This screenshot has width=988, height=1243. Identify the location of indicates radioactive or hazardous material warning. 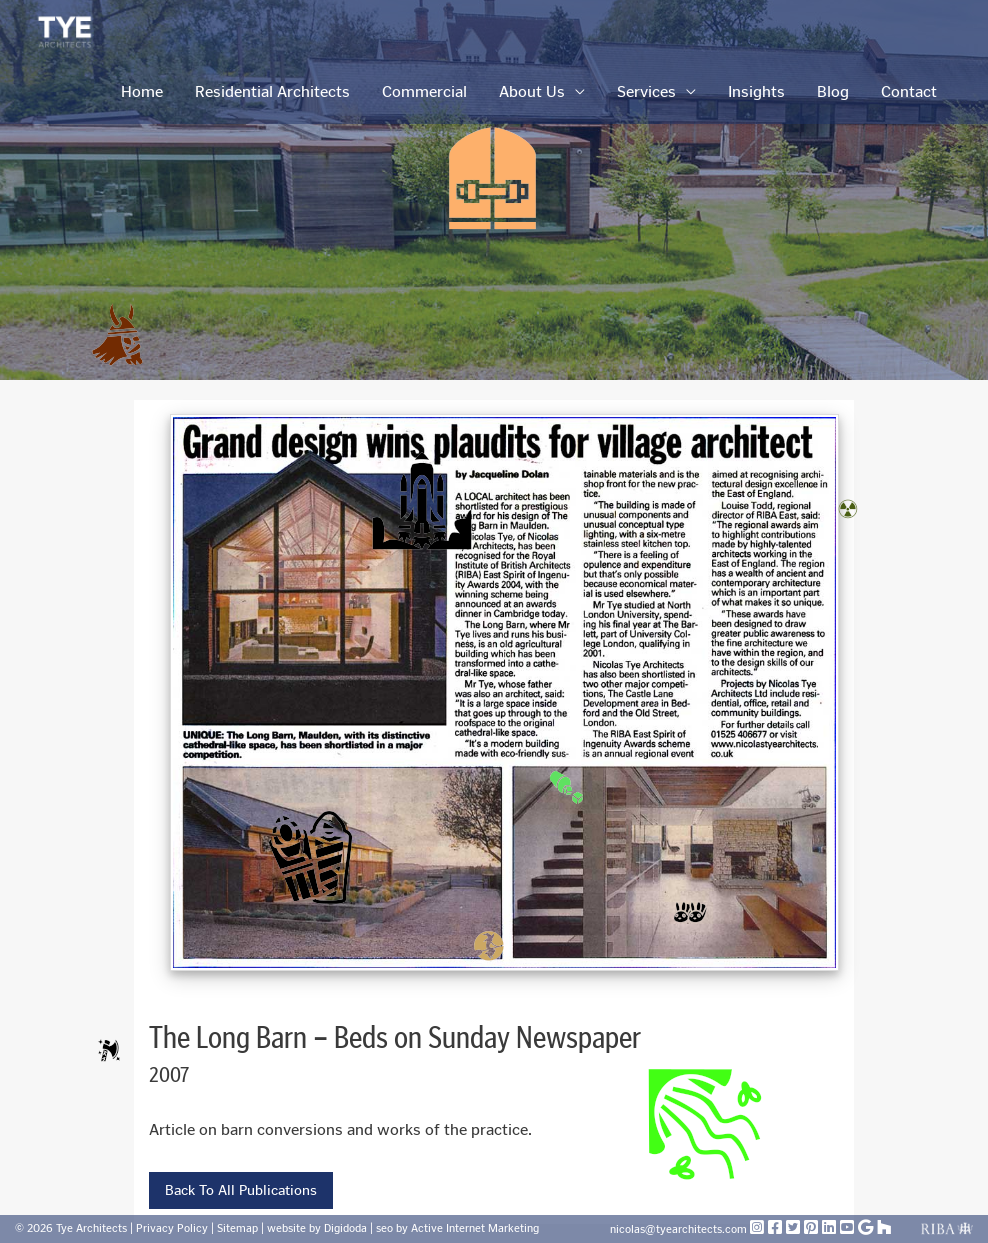
(848, 509).